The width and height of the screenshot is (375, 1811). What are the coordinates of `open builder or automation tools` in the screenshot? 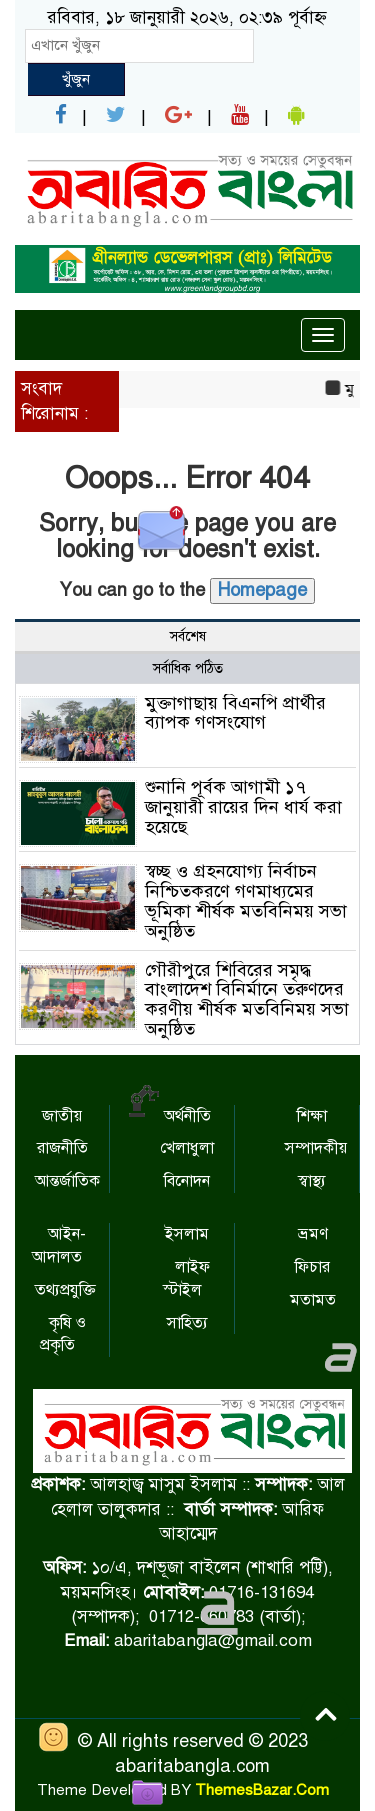 It's located at (143, 1101).